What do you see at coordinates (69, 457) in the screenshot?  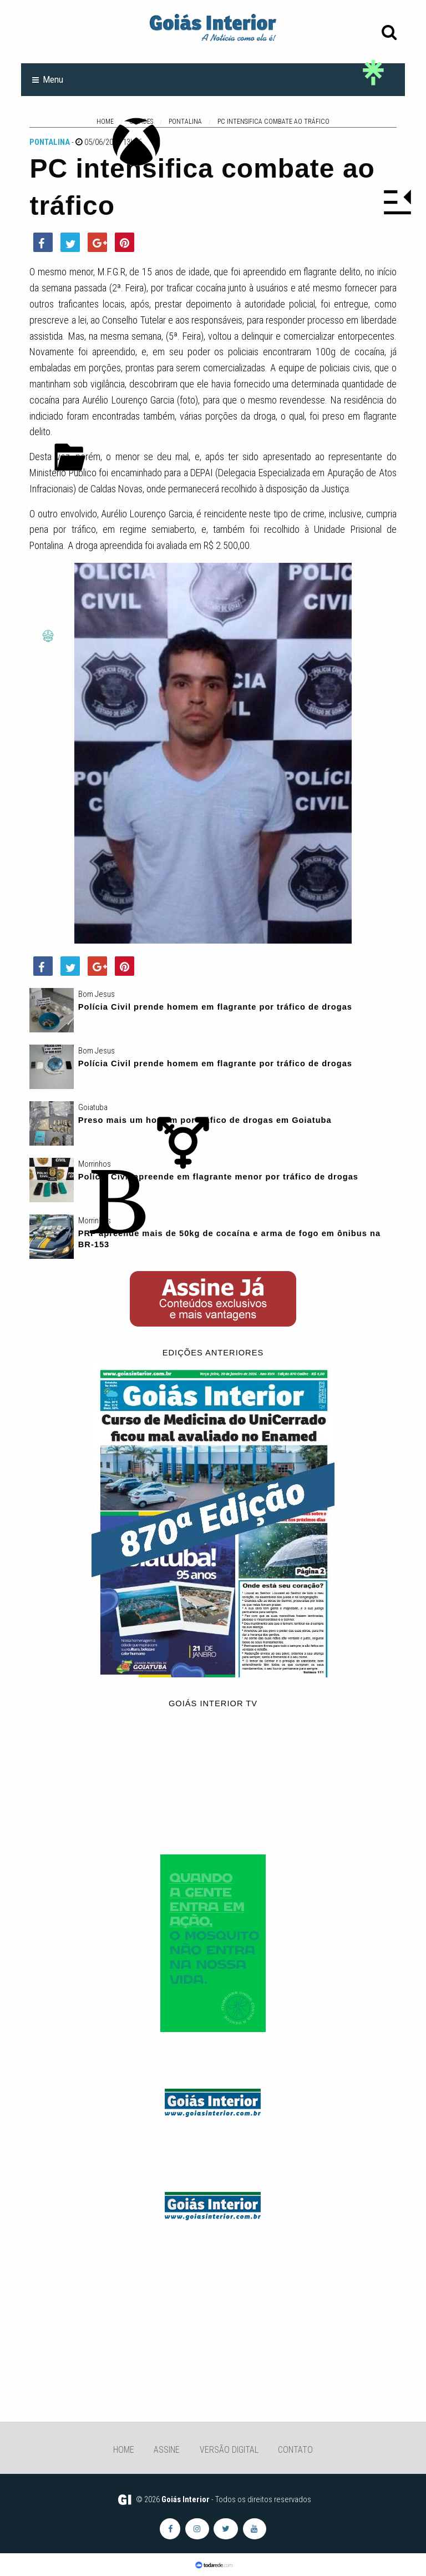 I see `open folder to view contents` at bounding box center [69, 457].